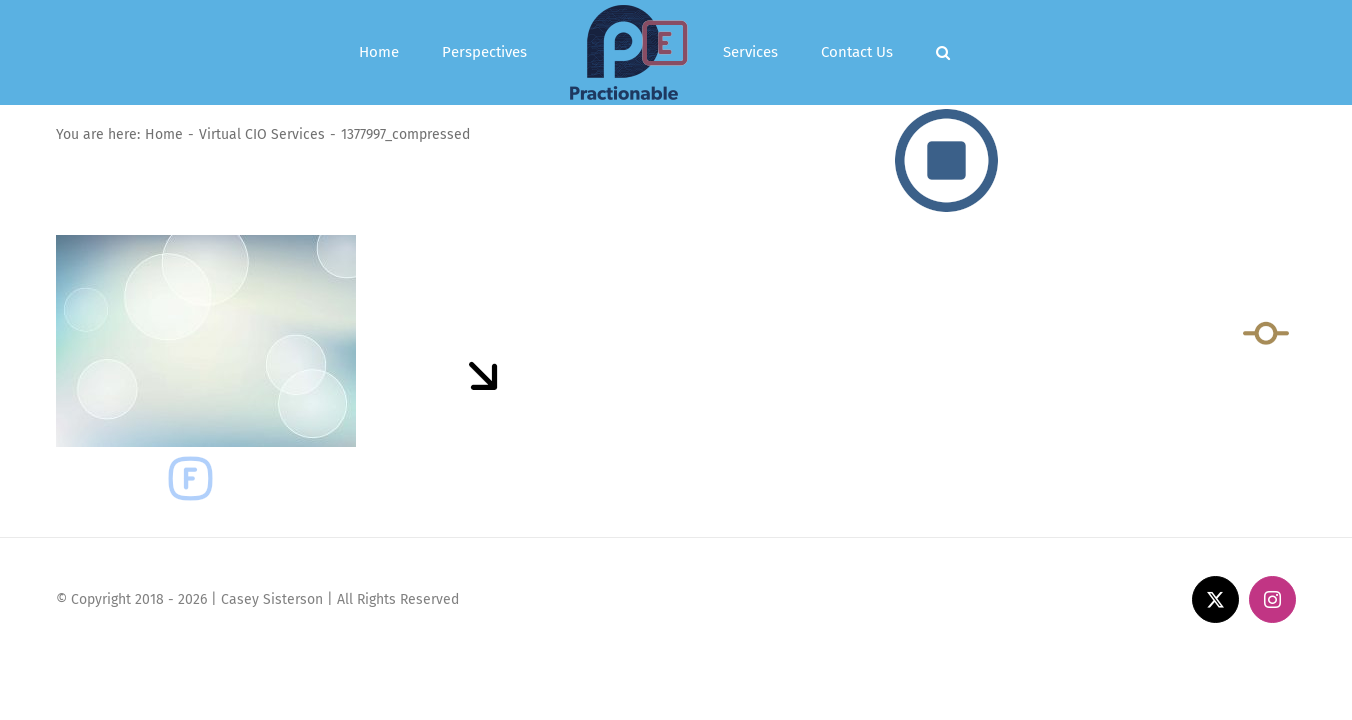  What do you see at coordinates (1266, 334) in the screenshot?
I see `view commit history` at bounding box center [1266, 334].